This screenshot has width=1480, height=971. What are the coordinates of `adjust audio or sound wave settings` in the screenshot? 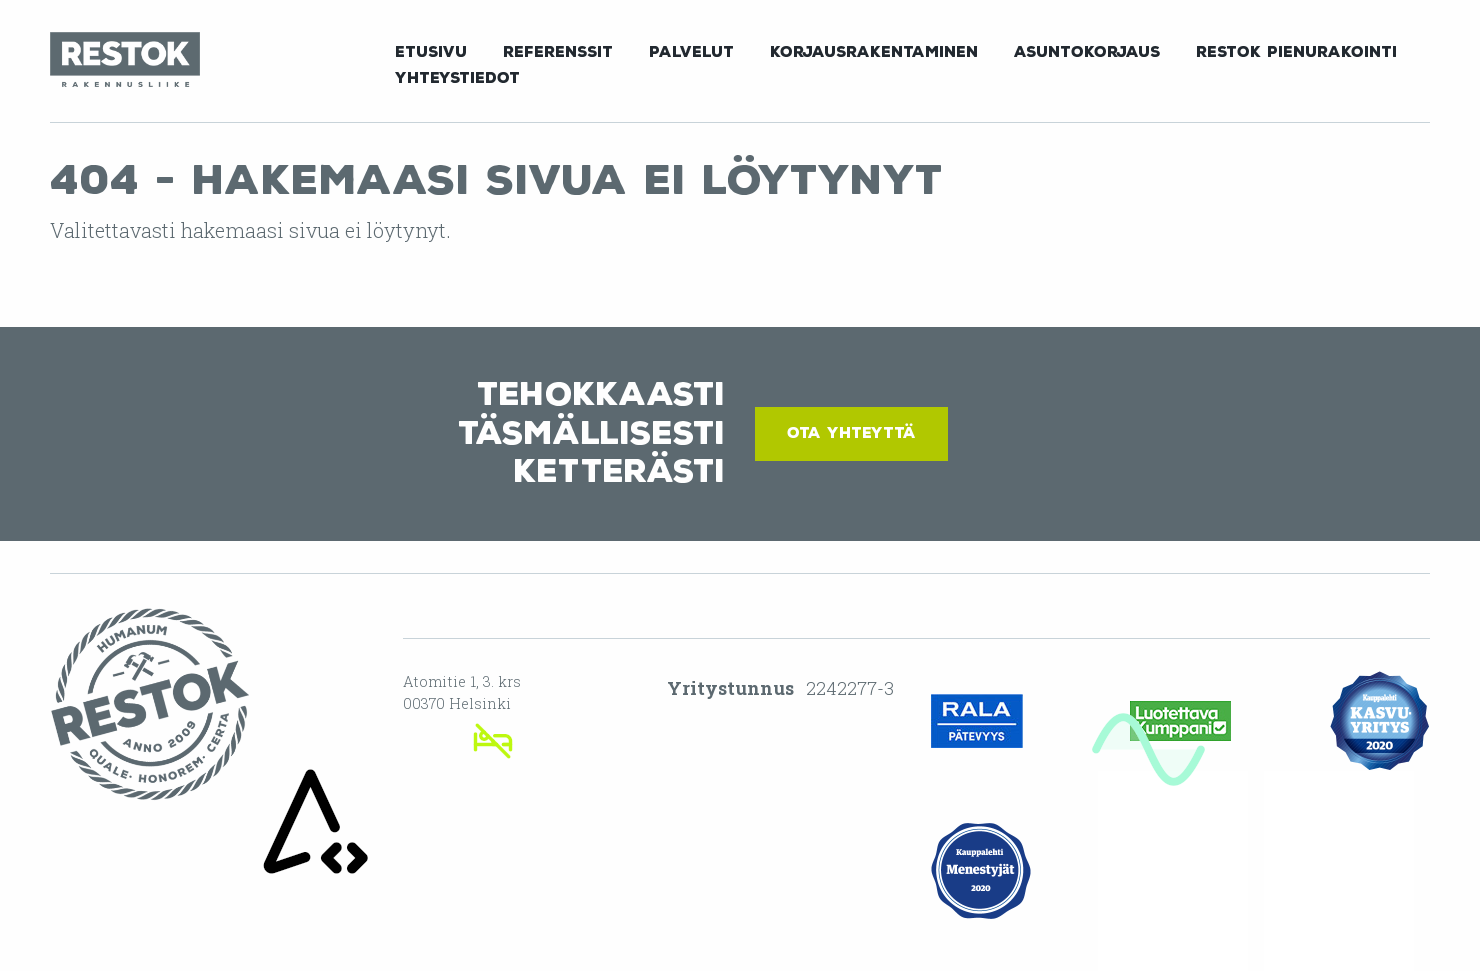 It's located at (1148, 749).